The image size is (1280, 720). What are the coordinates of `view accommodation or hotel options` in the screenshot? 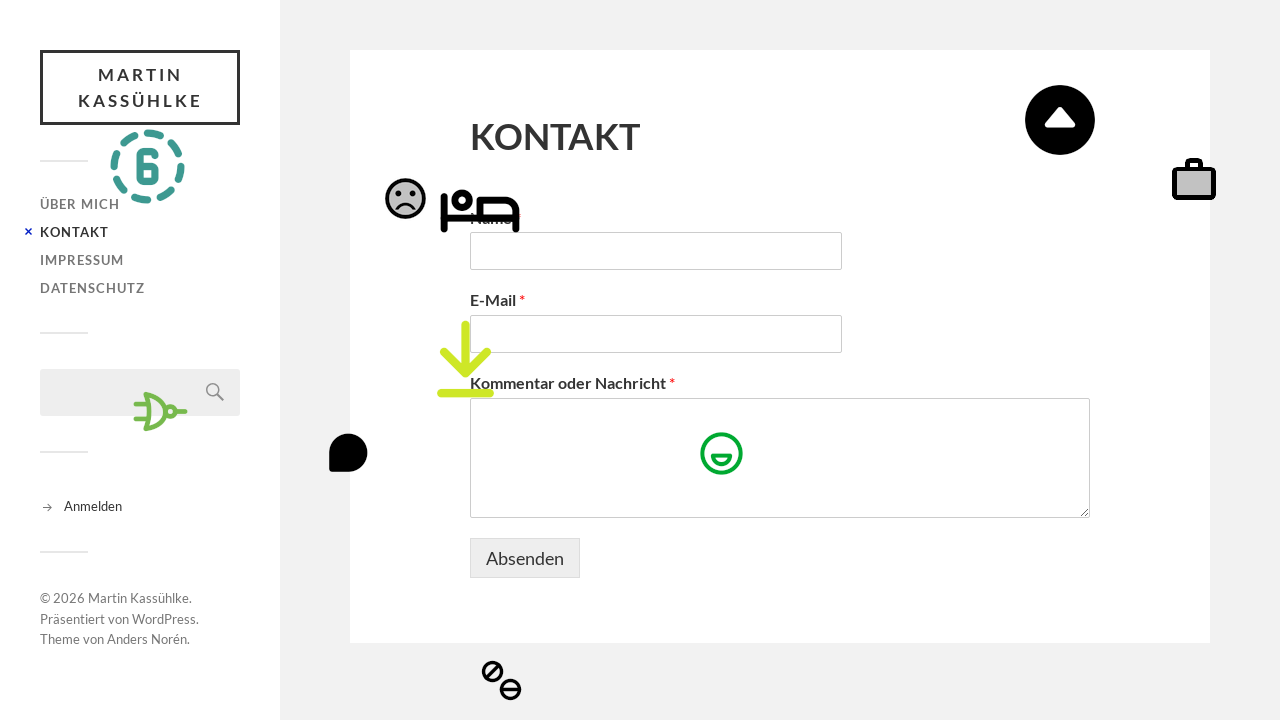 It's located at (480, 211).